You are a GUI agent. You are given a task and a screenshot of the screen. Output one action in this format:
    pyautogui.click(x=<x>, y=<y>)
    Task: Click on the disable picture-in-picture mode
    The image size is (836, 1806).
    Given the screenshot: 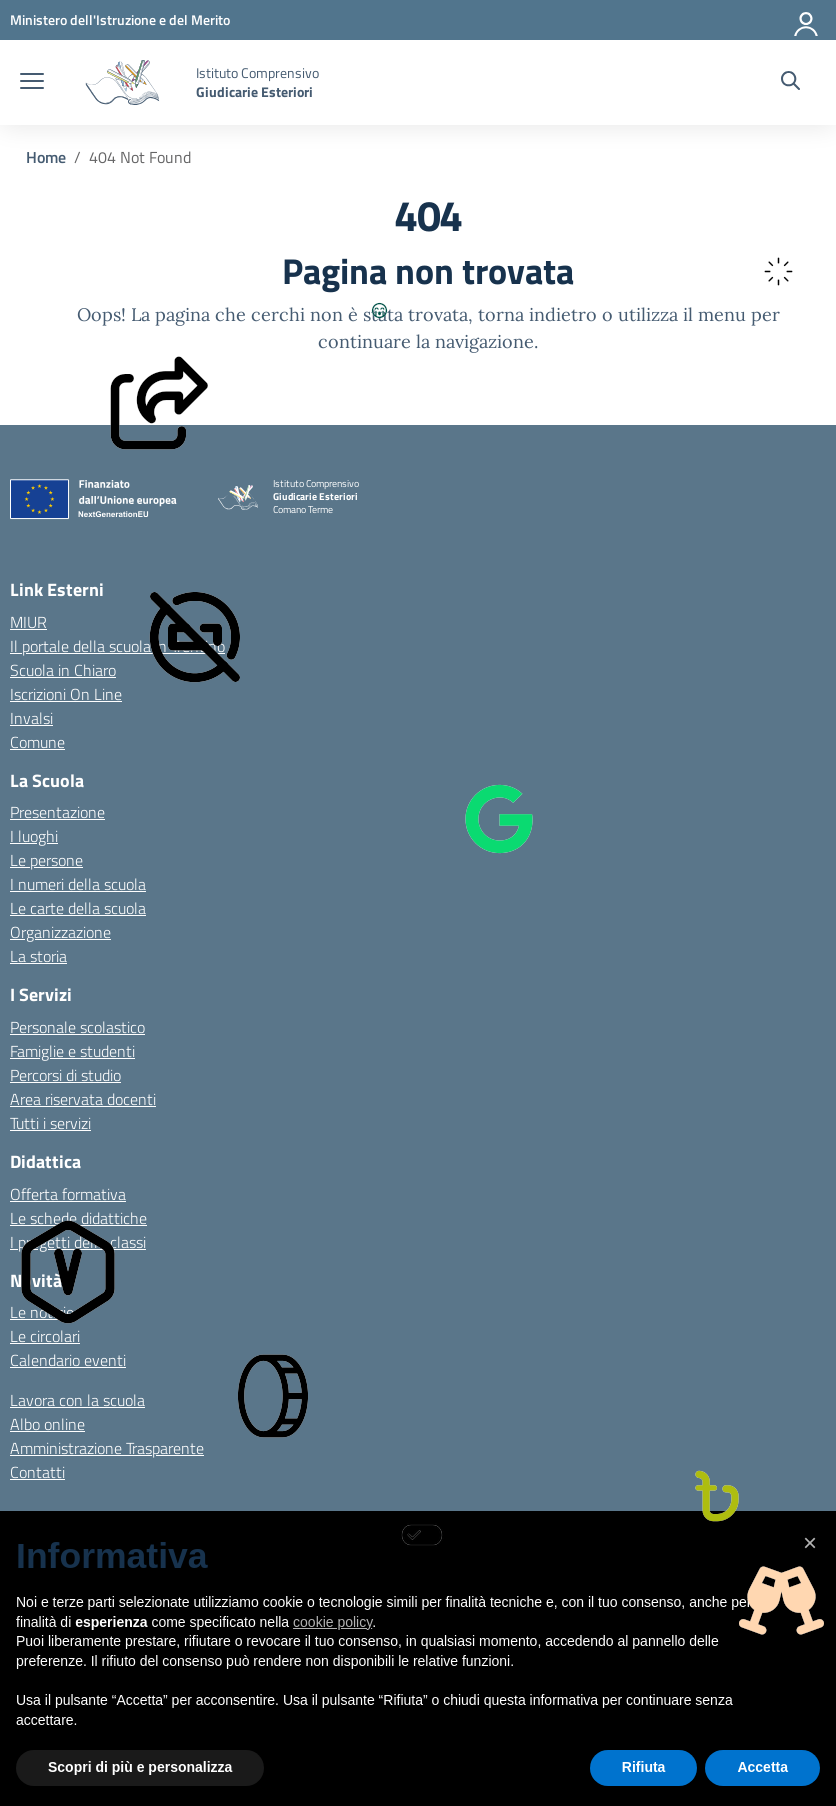 What is the action you would take?
    pyautogui.click(x=195, y=637)
    